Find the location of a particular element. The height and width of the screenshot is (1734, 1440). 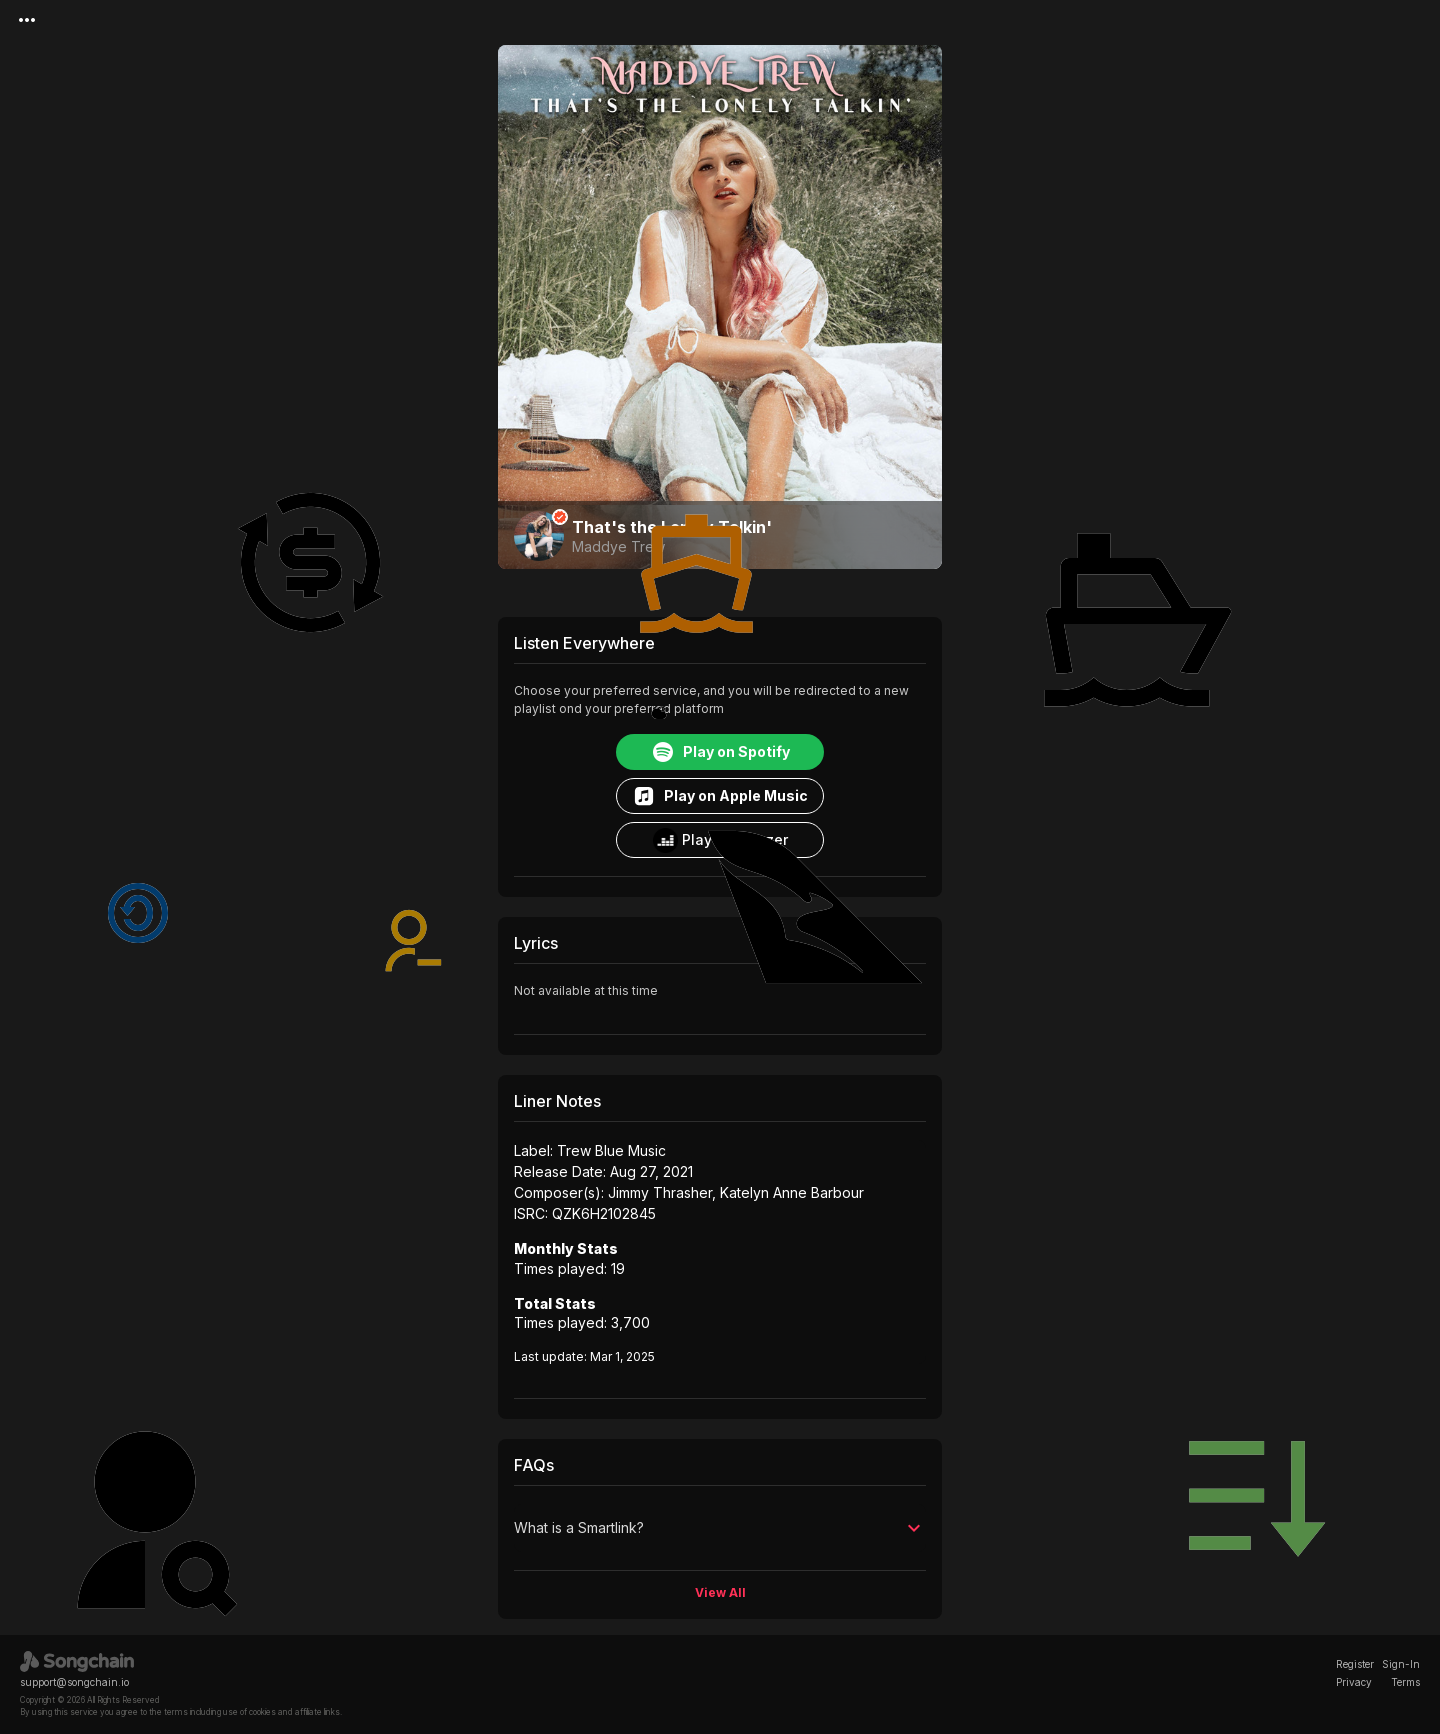

indicates partly cloudy weather conditions is located at coordinates (659, 713).